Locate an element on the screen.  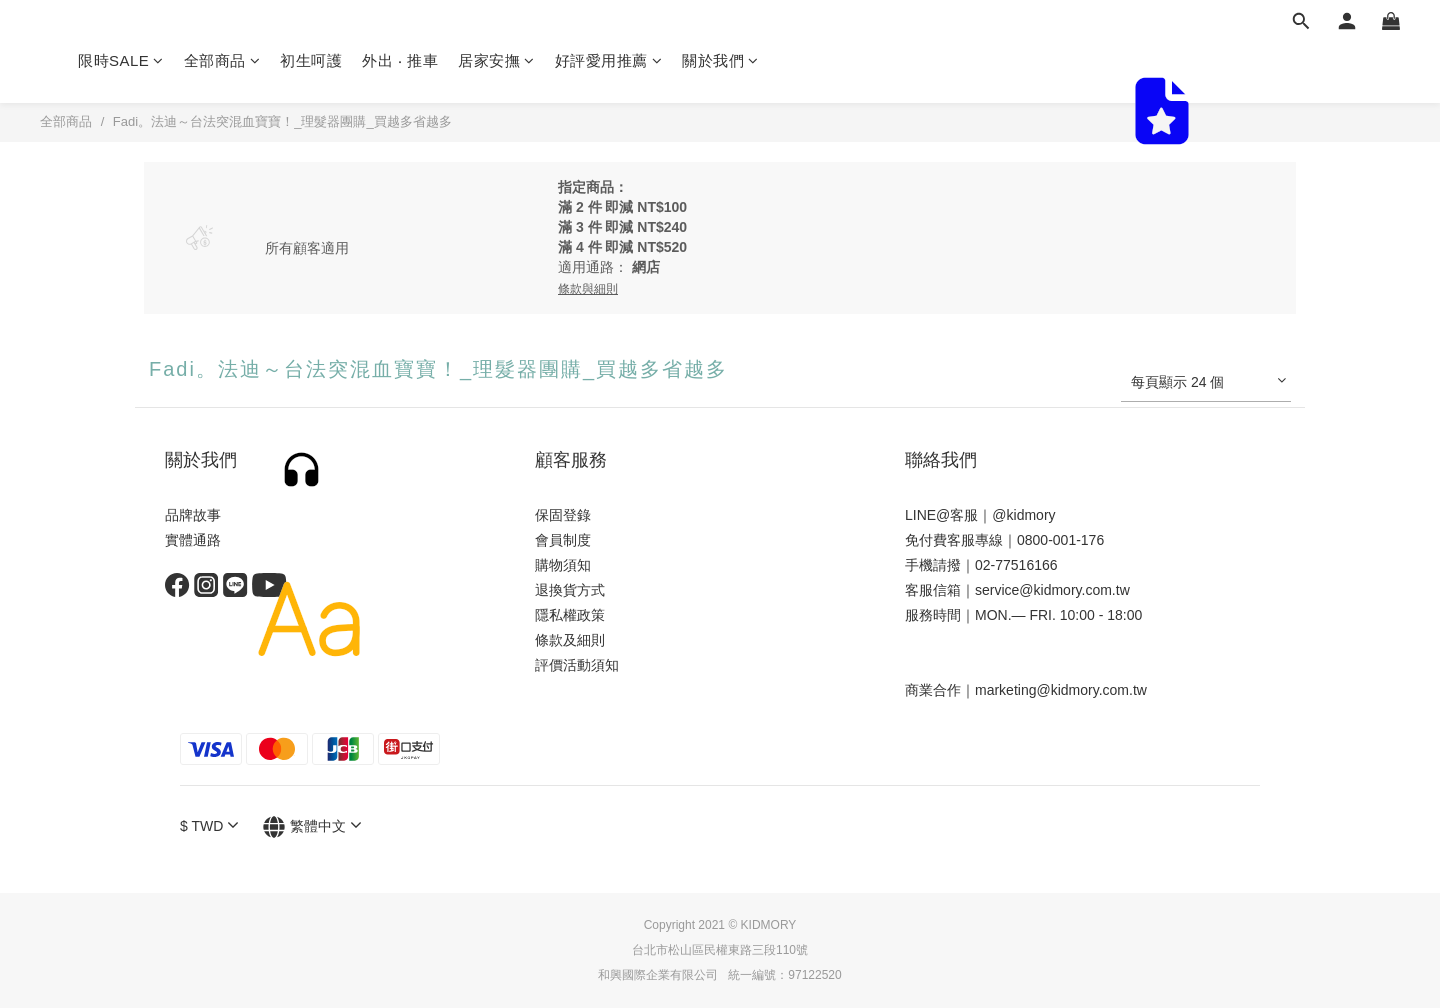
view starred or favorite files is located at coordinates (1162, 111).